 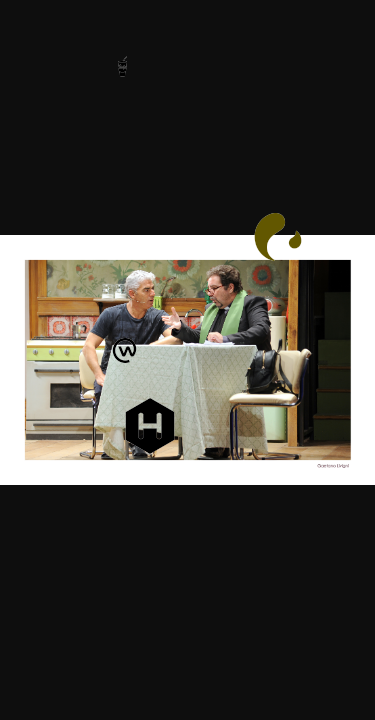 I want to click on gulp.js task runner logo, so click(x=122, y=66).